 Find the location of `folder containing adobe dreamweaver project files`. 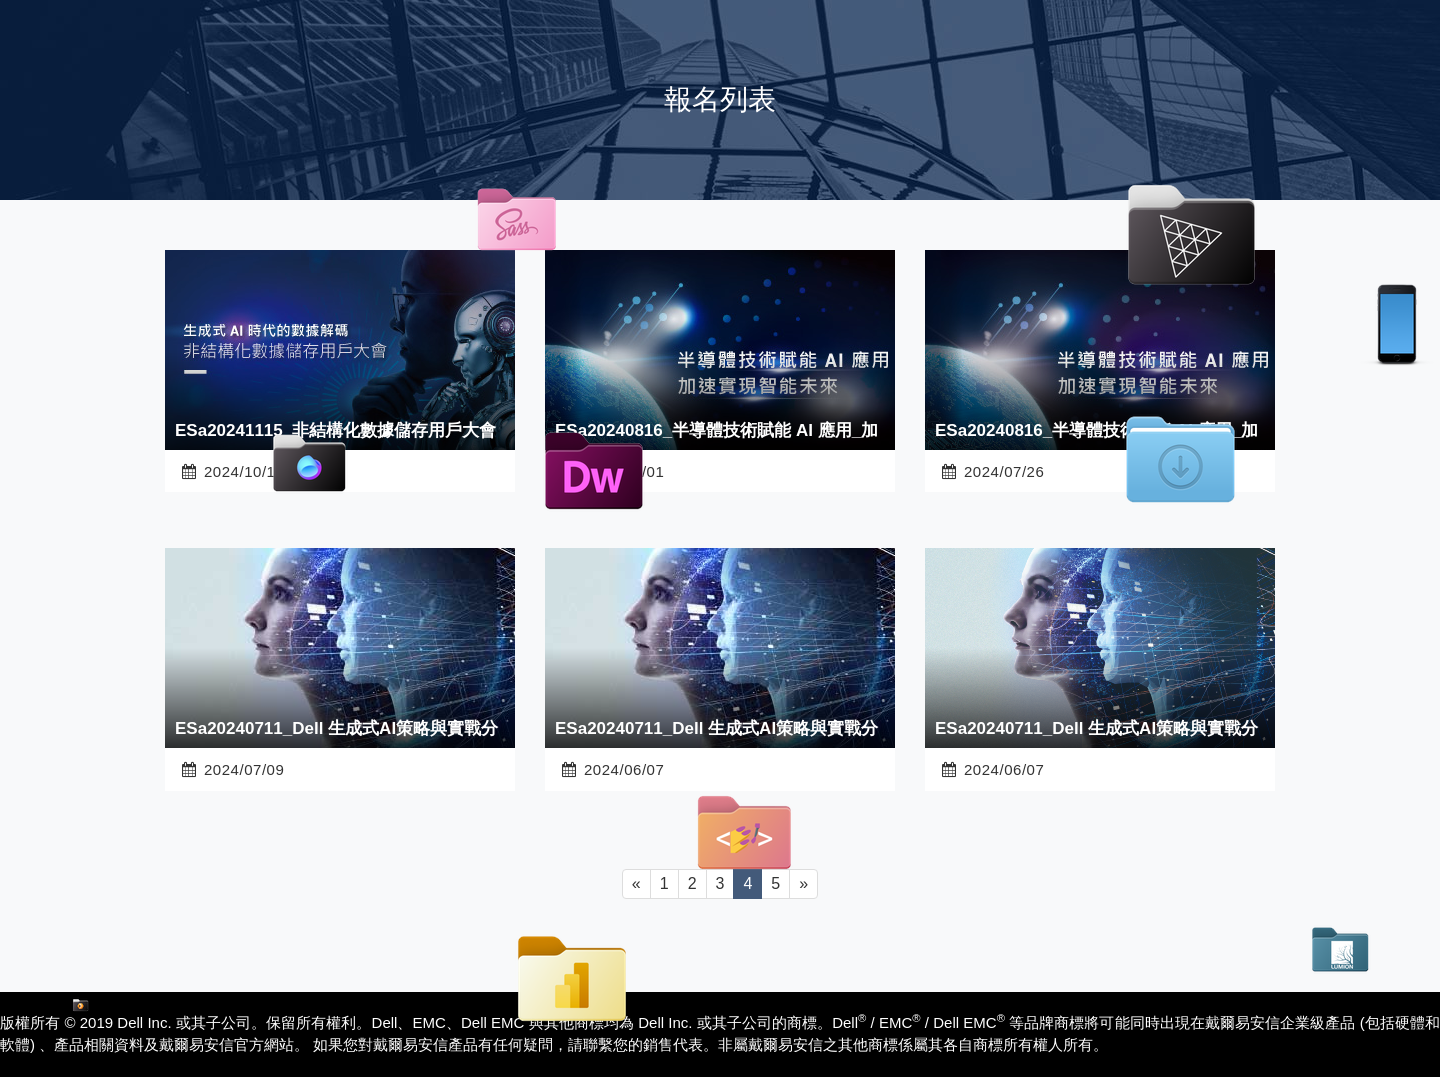

folder containing adobe dreamweaver project files is located at coordinates (593, 473).